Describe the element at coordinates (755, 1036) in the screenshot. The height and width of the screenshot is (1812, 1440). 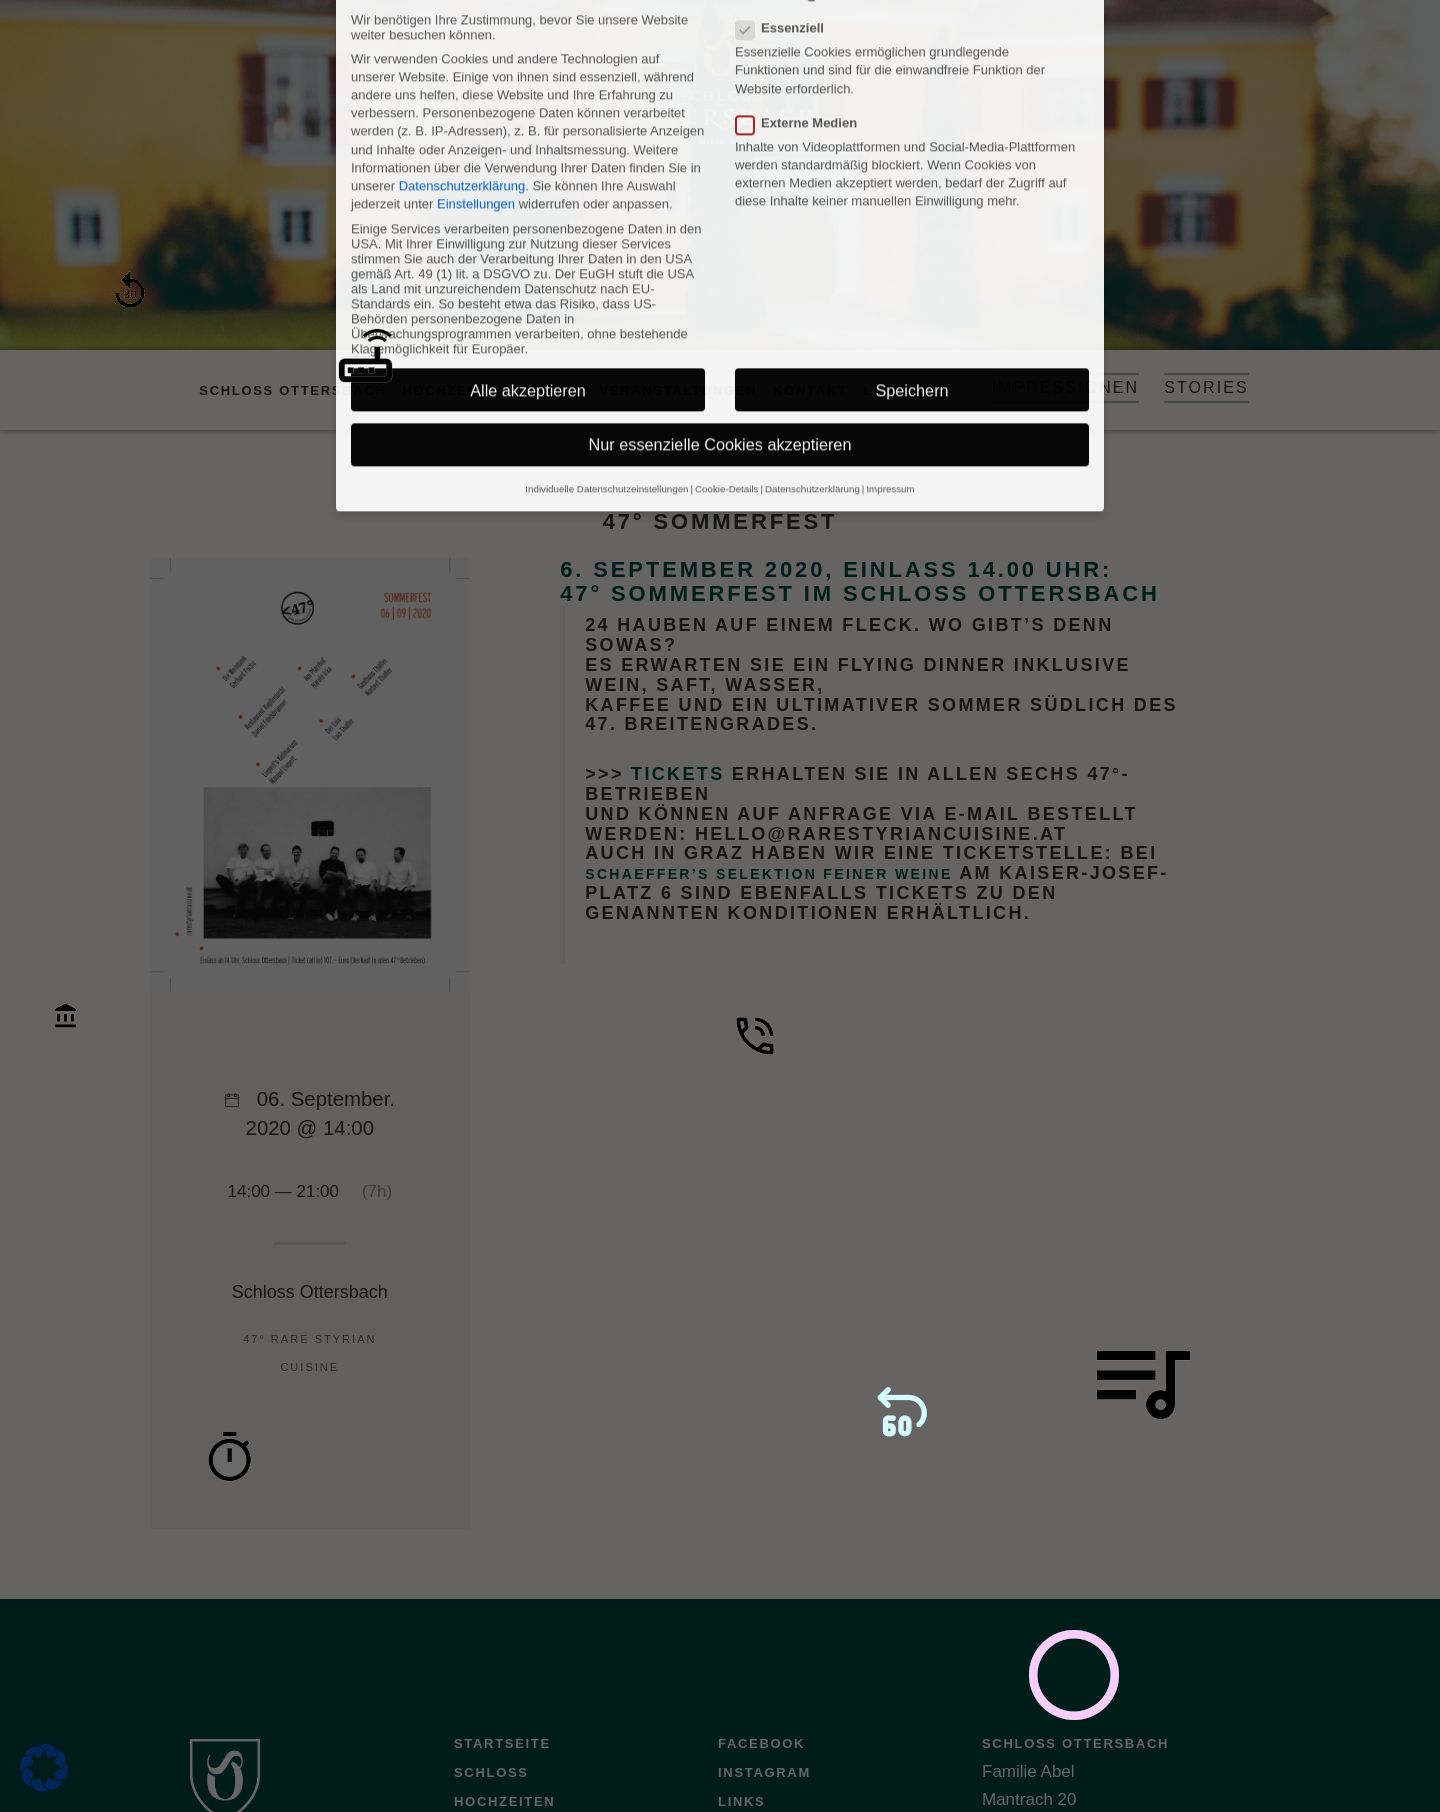
I see `indicates an active phone call in progress` at that location.